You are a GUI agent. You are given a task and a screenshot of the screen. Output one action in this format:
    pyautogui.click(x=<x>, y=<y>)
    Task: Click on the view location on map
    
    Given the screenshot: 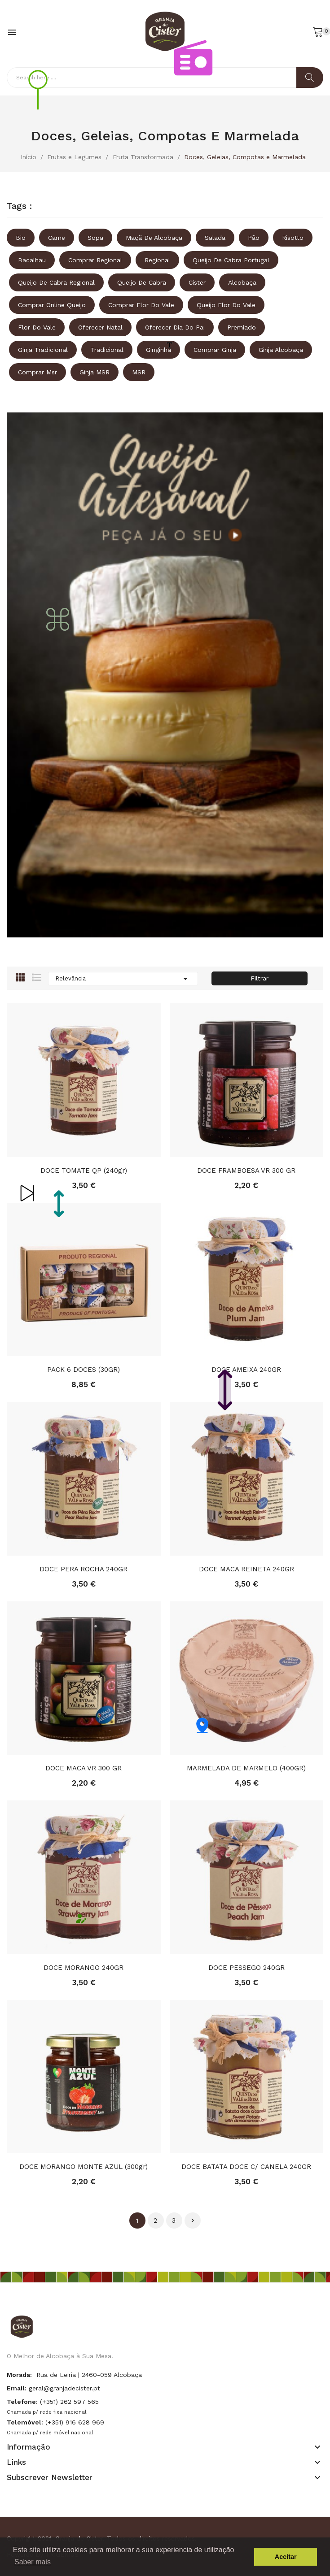 What is the action you would take?
    pyautogui.click(x=202, y=1725)
    